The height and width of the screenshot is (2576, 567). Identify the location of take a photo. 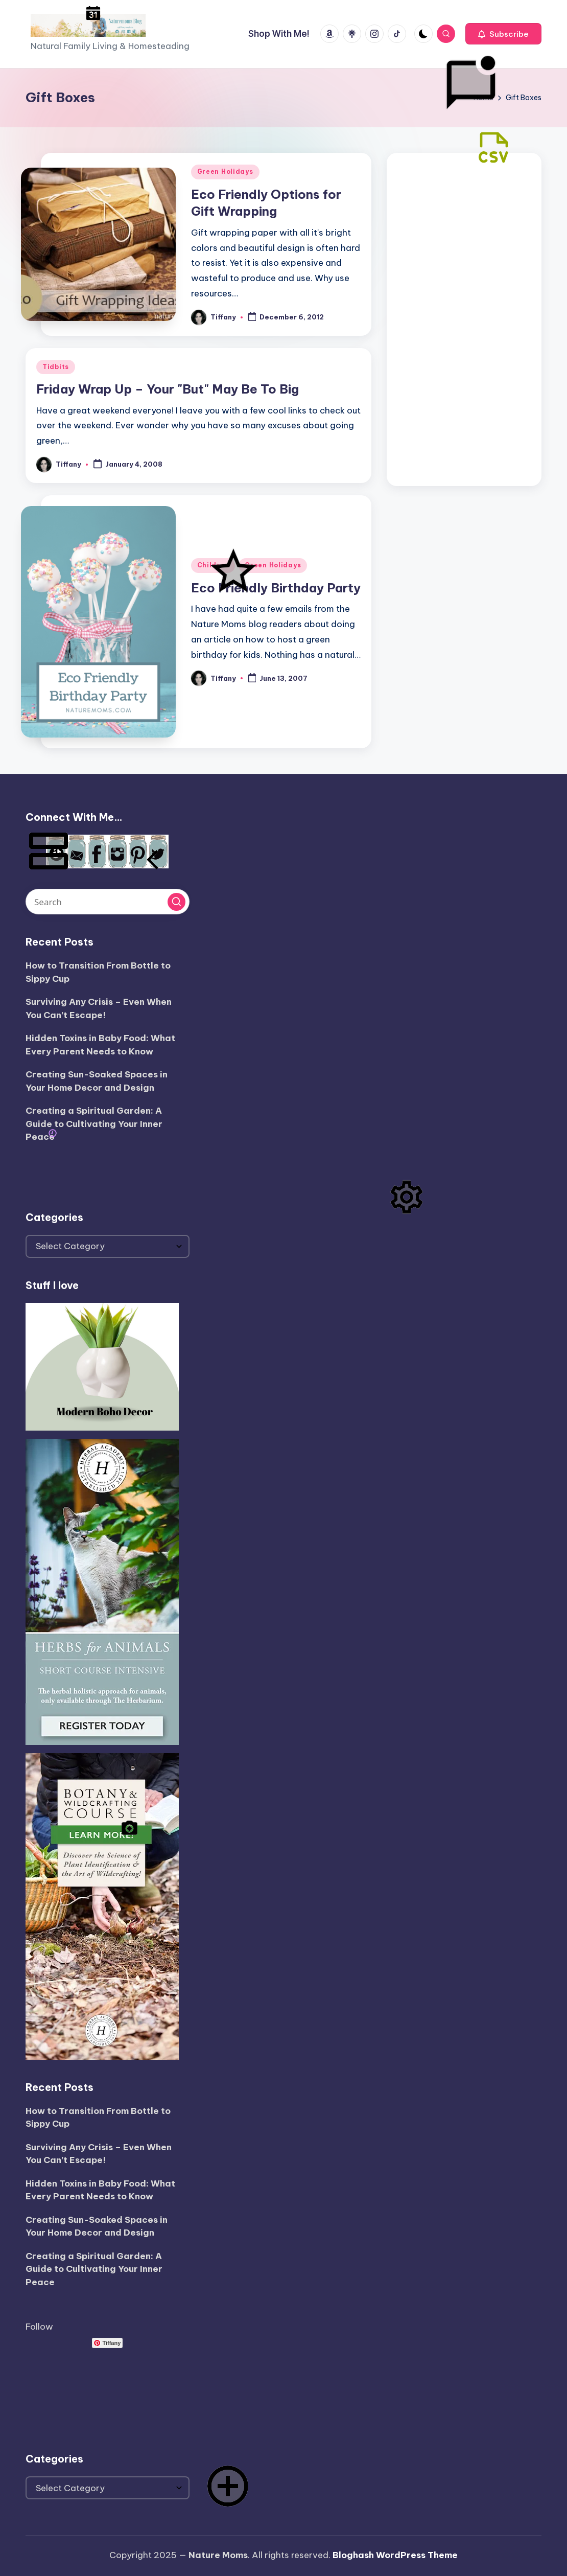
(129, 1828).